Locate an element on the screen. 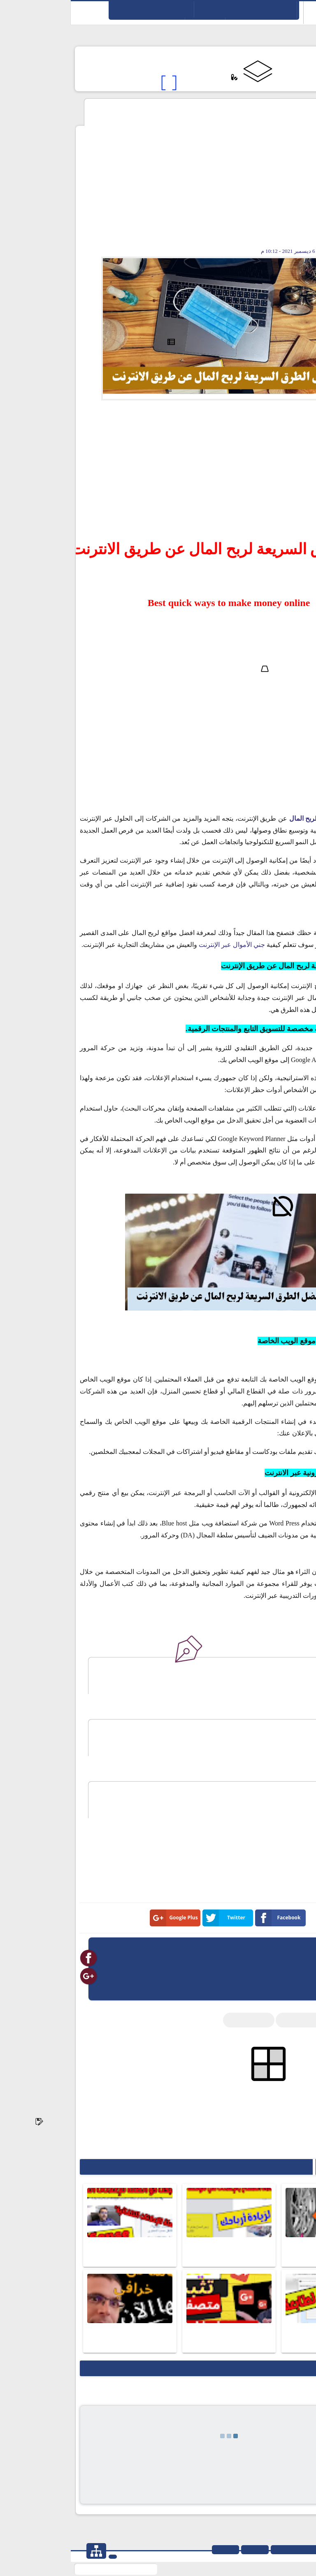  apply vertical skew transformation to selected object is located at coordinates (265, 669).